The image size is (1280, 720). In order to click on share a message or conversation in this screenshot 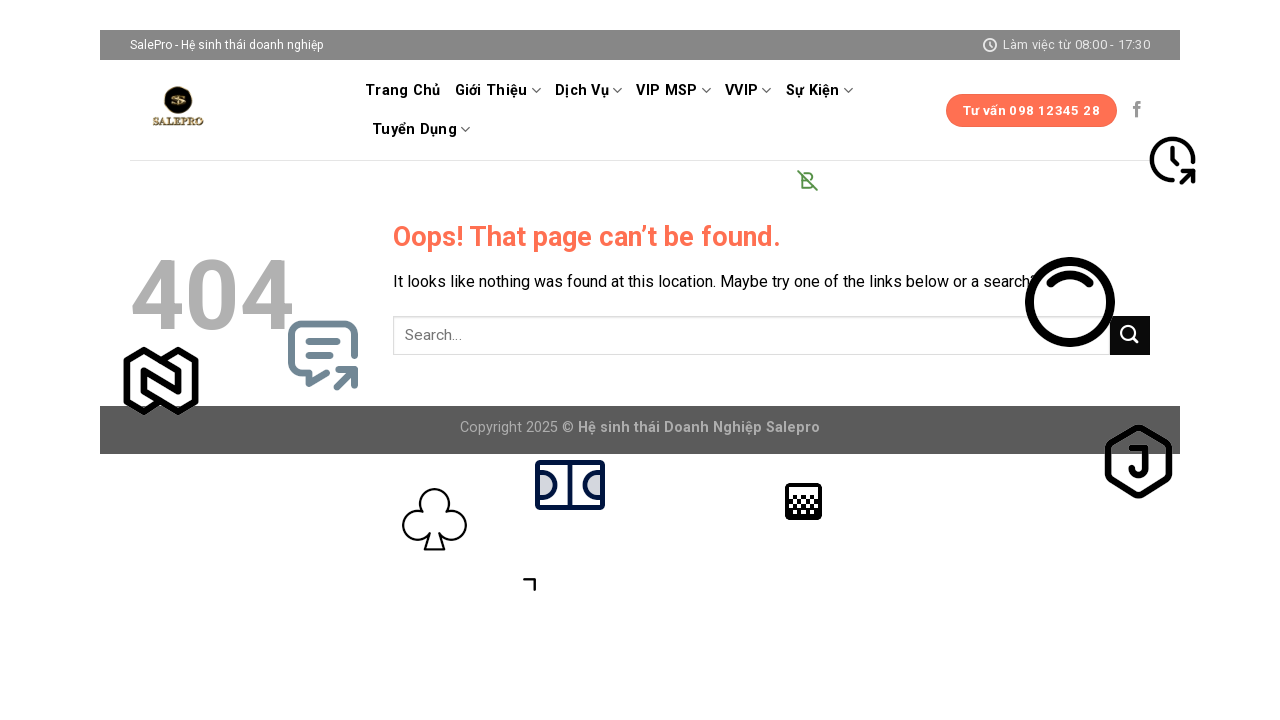, I will do `click(323, 352)`.